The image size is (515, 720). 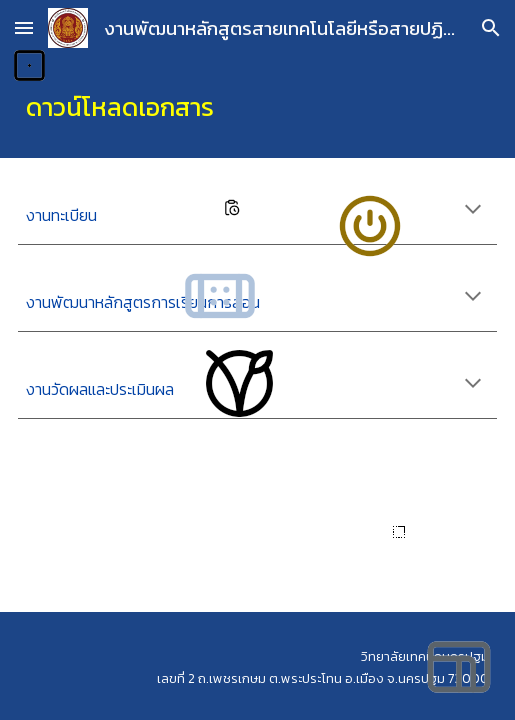 What do you see at coordinates (220, 296) in the screenshot?
I see `access first aid or medical resources` at bounding box center [220, 296].